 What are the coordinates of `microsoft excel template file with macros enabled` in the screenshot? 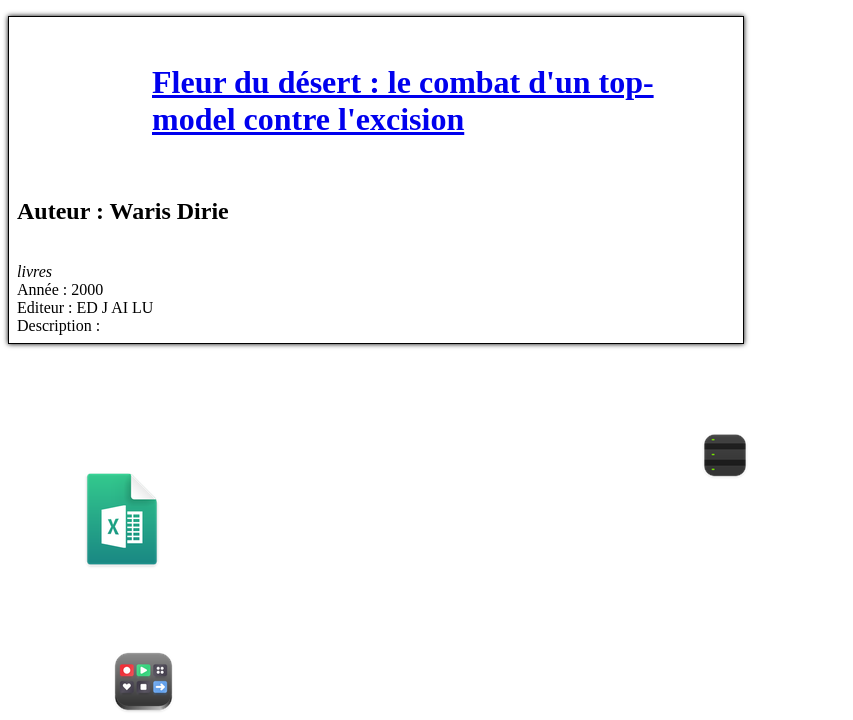 It's located at (122, 519).